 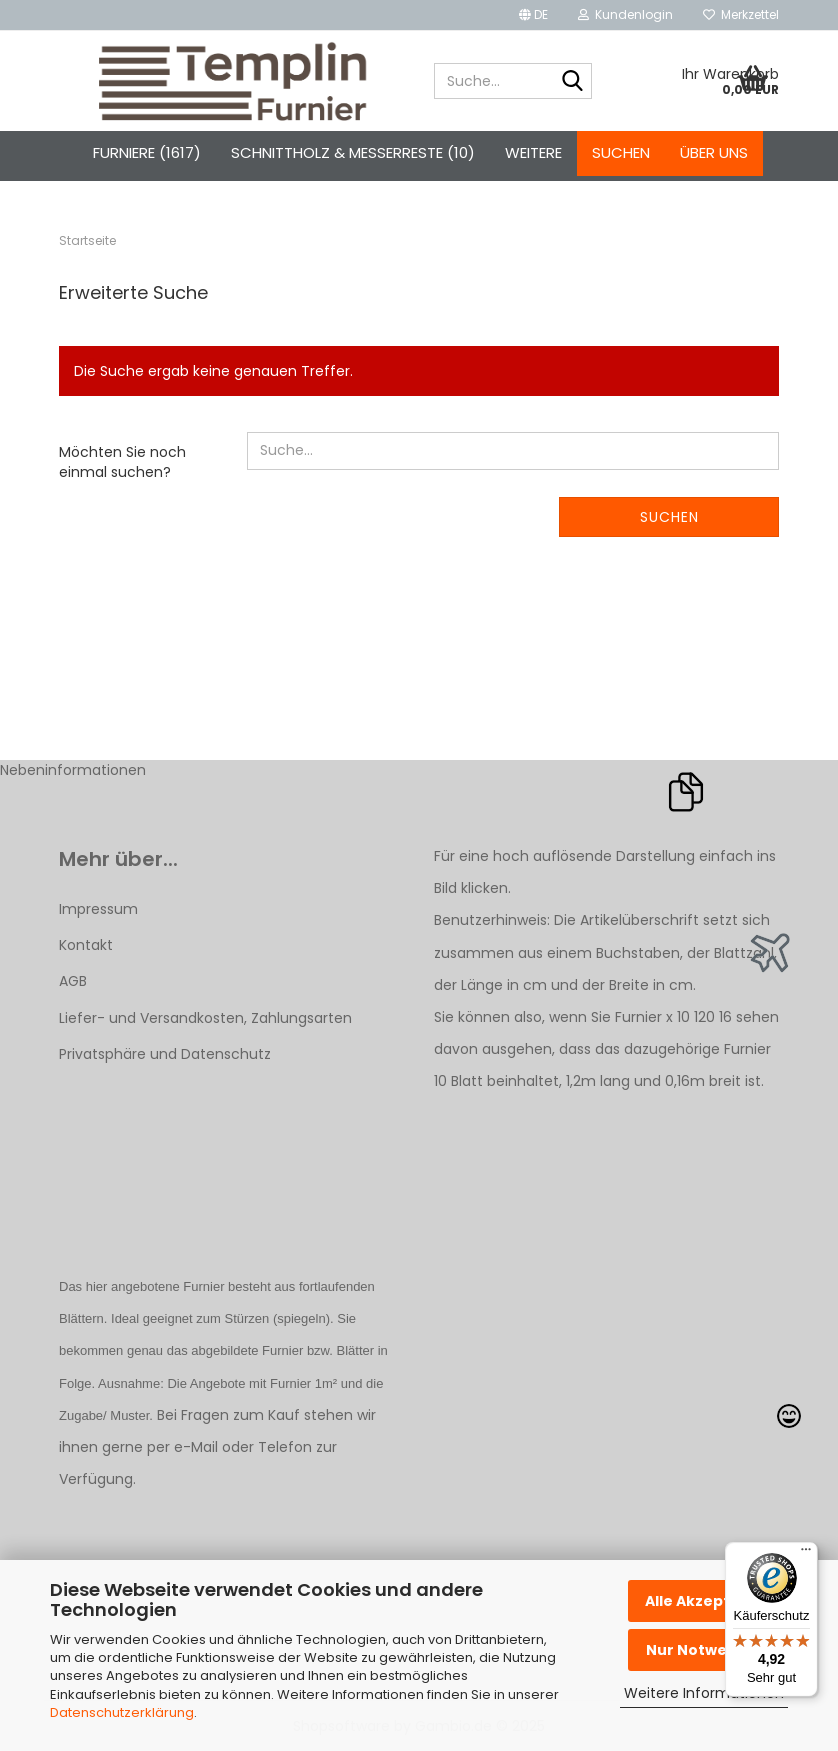 What do you see at coordinates (686, 792) in the screenshot?
I see `view all documents` at bounding box center [686, 792].